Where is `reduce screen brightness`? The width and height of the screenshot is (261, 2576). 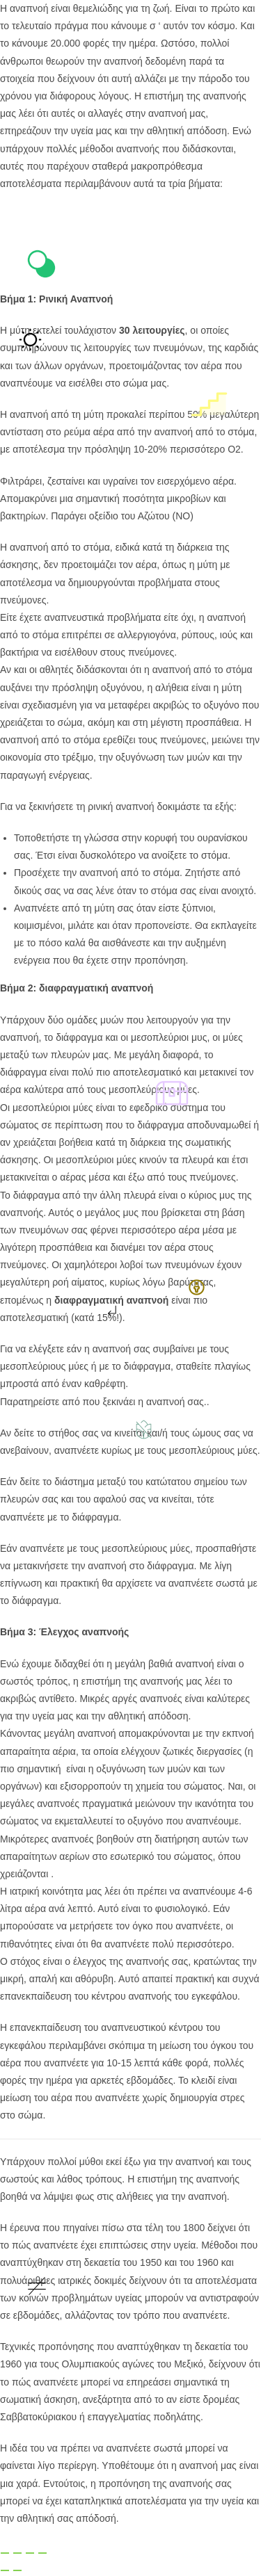
reduce screen brightness is located at coordinates (30, 339).